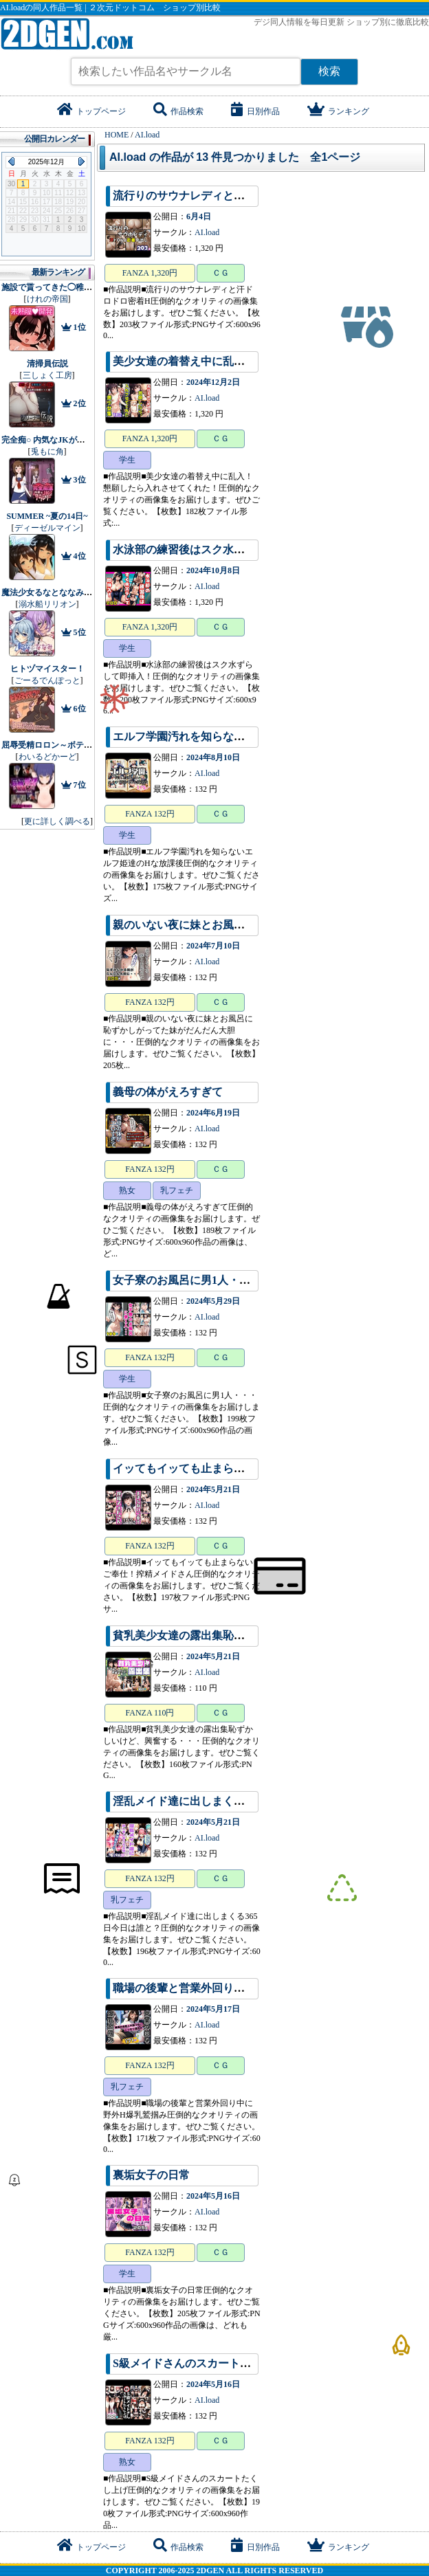 Image resolution: width=429 pixels, height=2576 pixels. What do you see at coordinates (401, 2345) in the screenshot?
I see `launch or deploy an application` at bounding box center [401, 2345].